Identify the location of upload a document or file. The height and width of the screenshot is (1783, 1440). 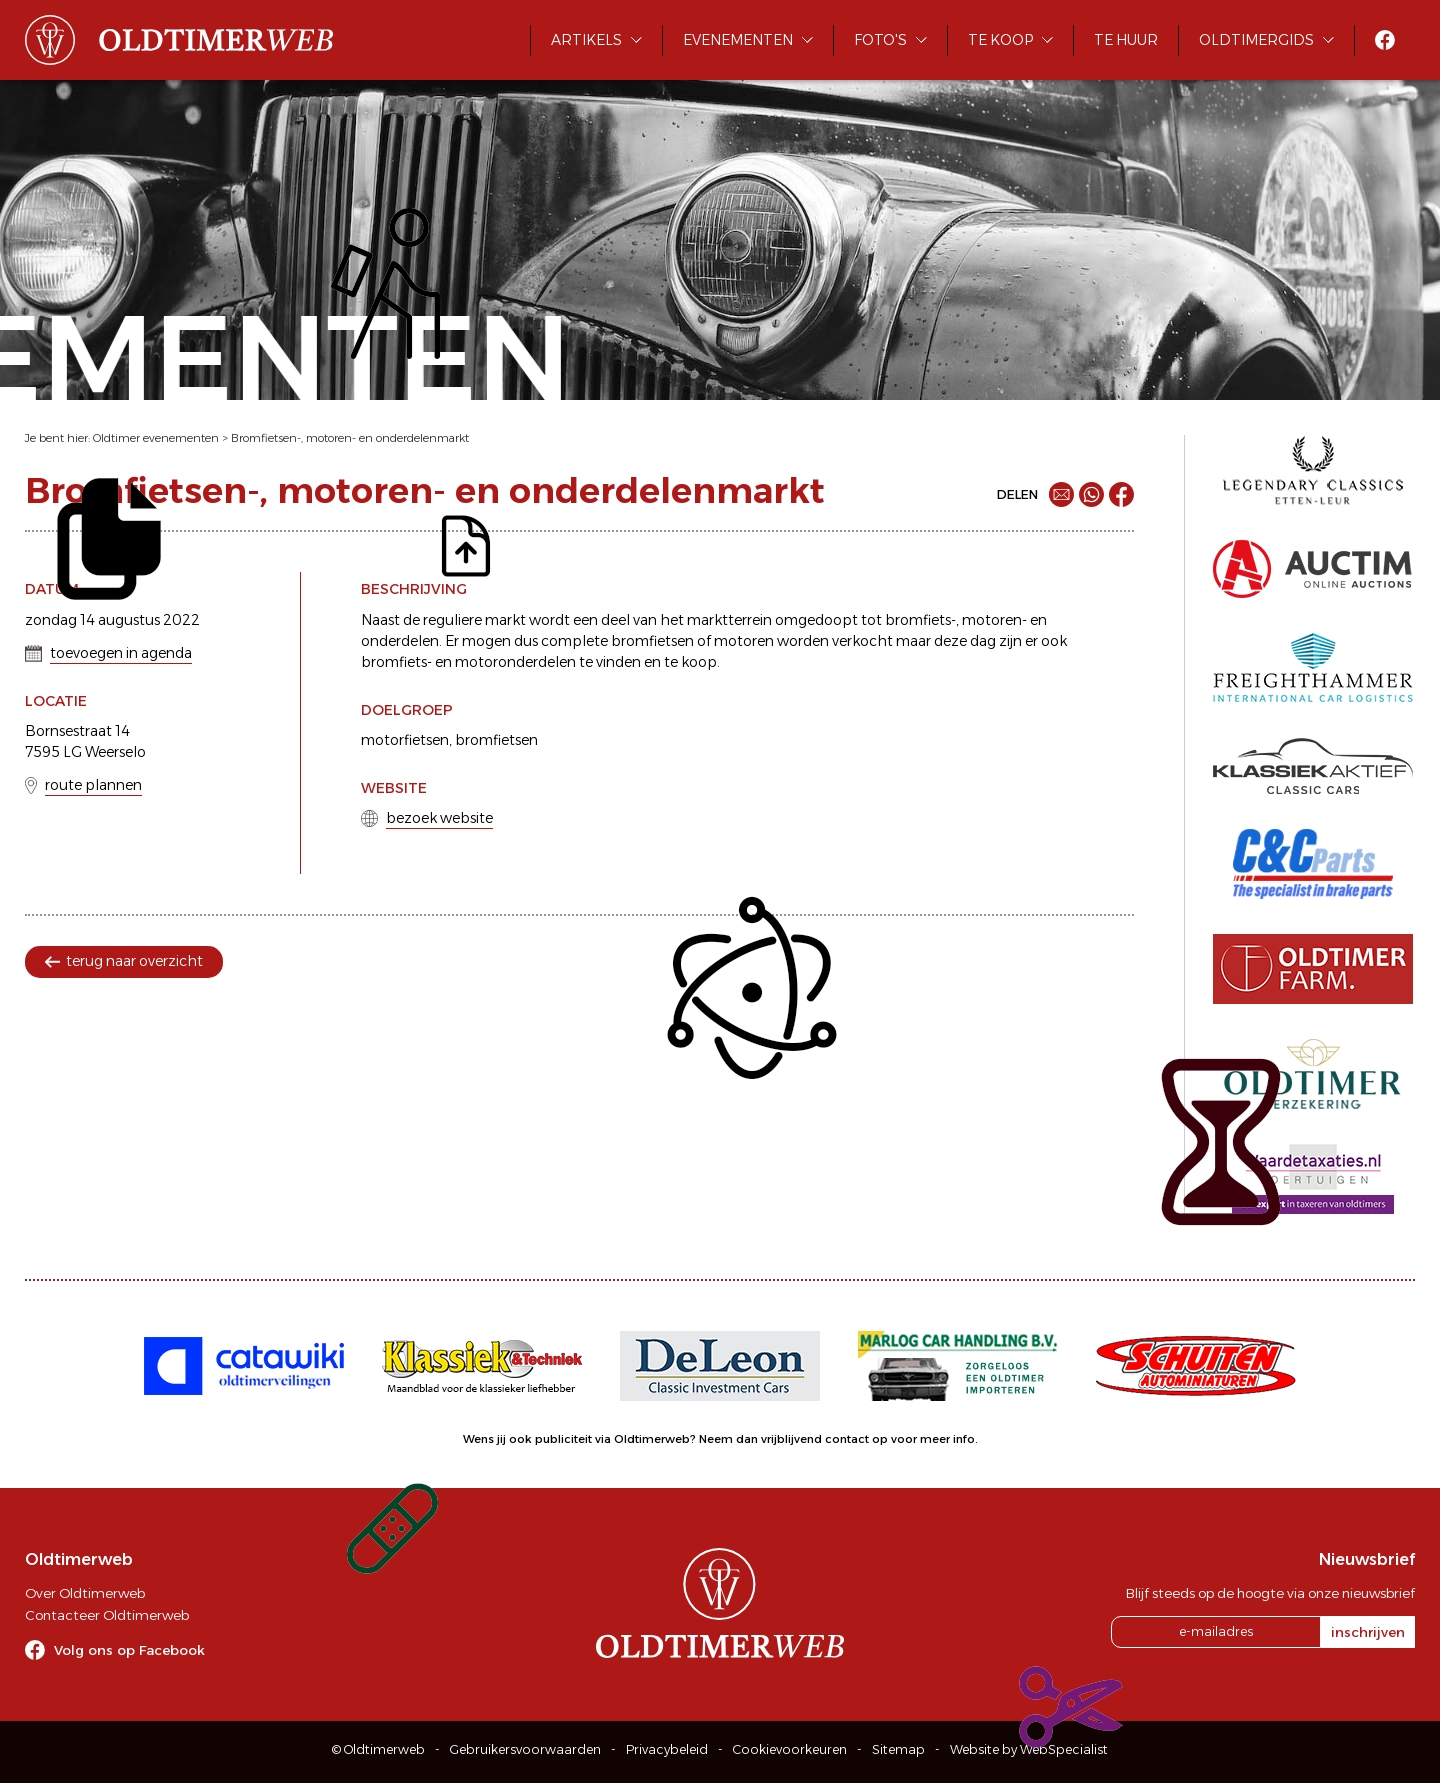
(466, 546).